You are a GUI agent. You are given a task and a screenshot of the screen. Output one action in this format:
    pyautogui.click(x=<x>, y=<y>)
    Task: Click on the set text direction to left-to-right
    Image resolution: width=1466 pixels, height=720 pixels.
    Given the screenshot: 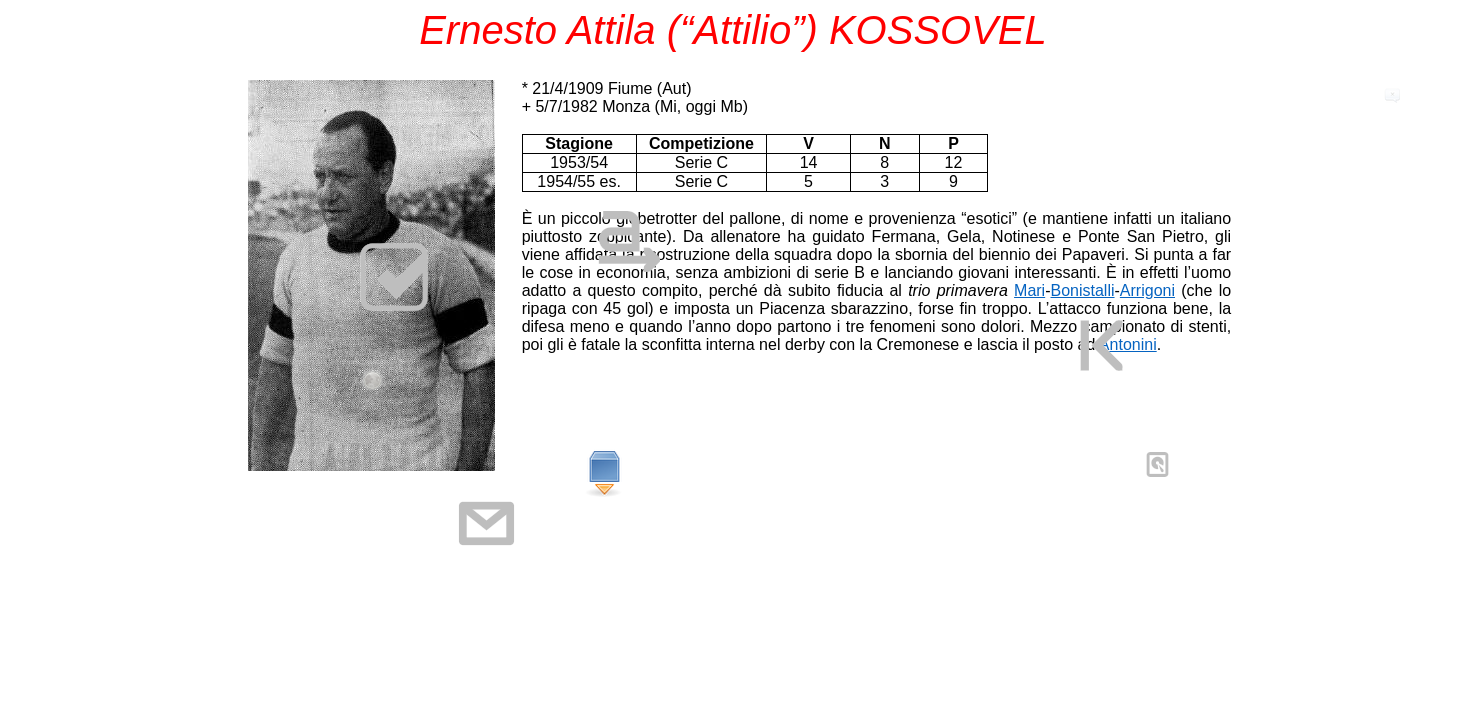 What is the action you would take?
    pyautogui.click(x=627, y=243)
    